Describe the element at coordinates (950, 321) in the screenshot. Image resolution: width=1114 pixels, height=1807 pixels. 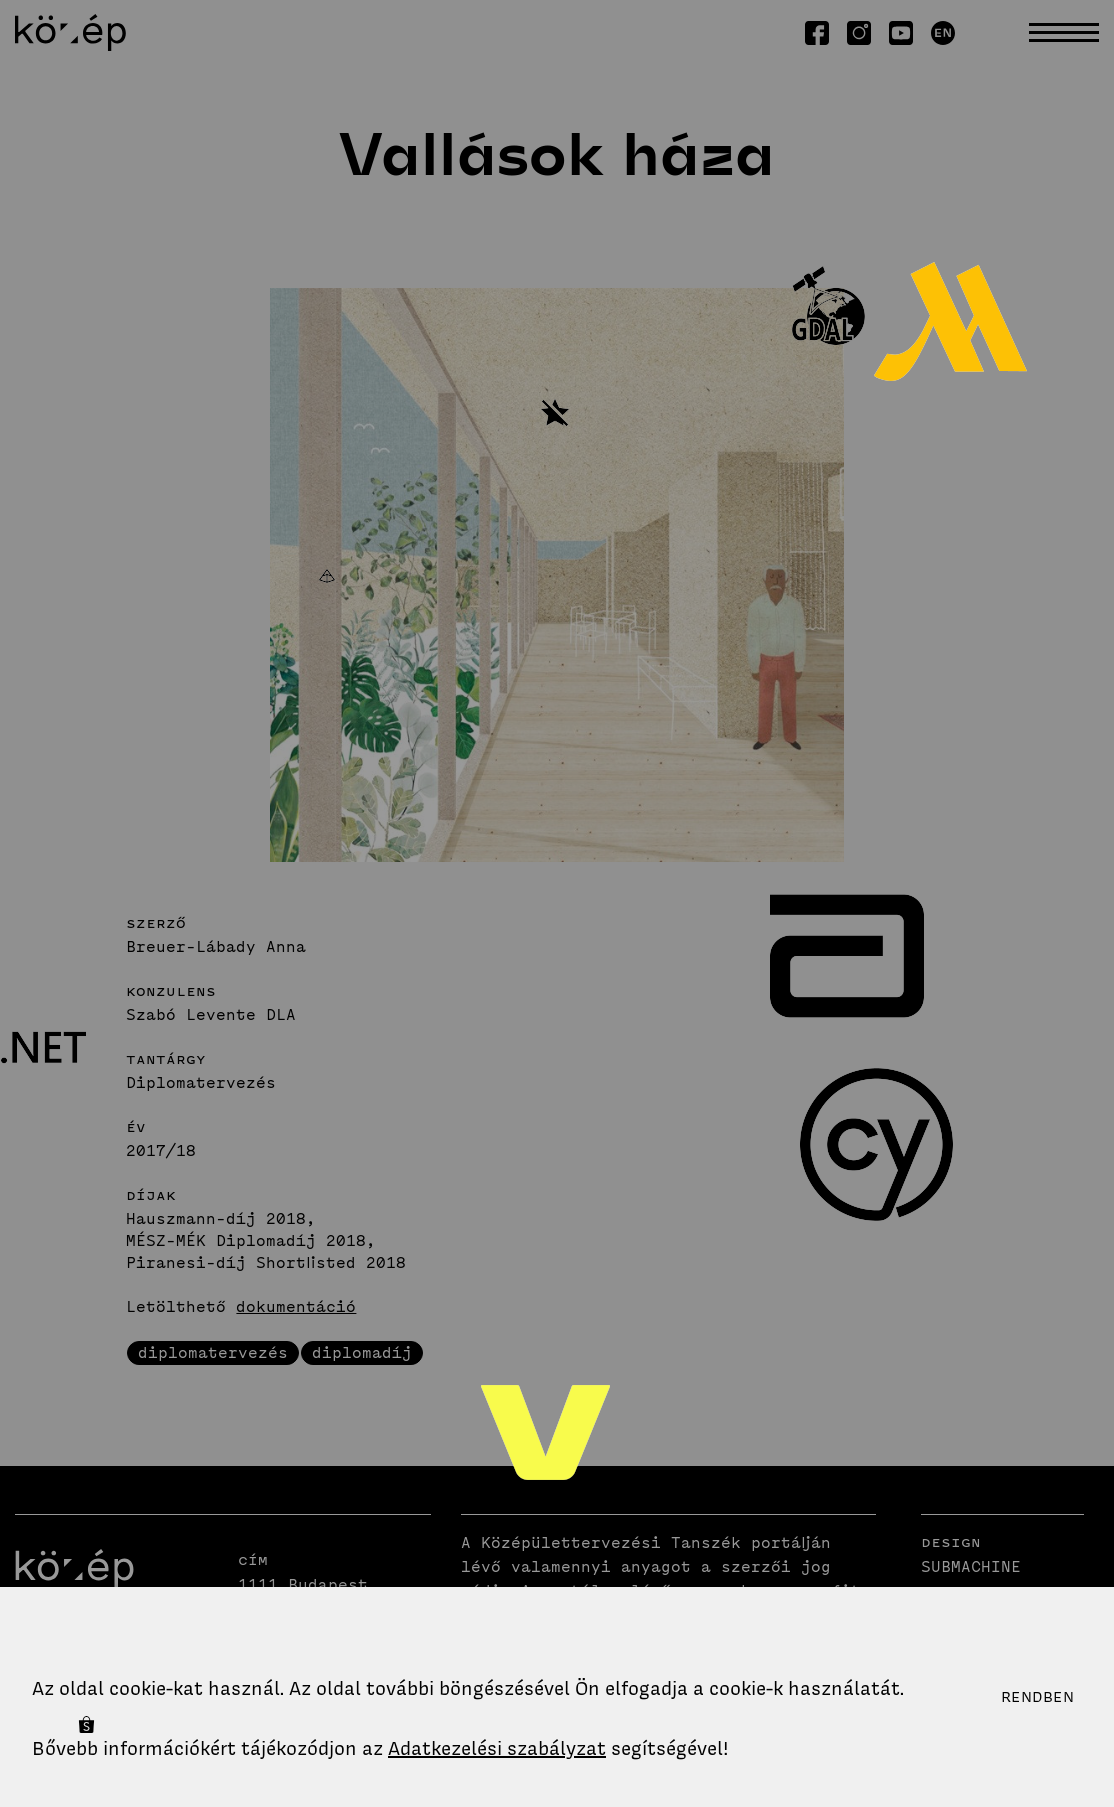
I see `open the Marriott hotel booking app` at that location.